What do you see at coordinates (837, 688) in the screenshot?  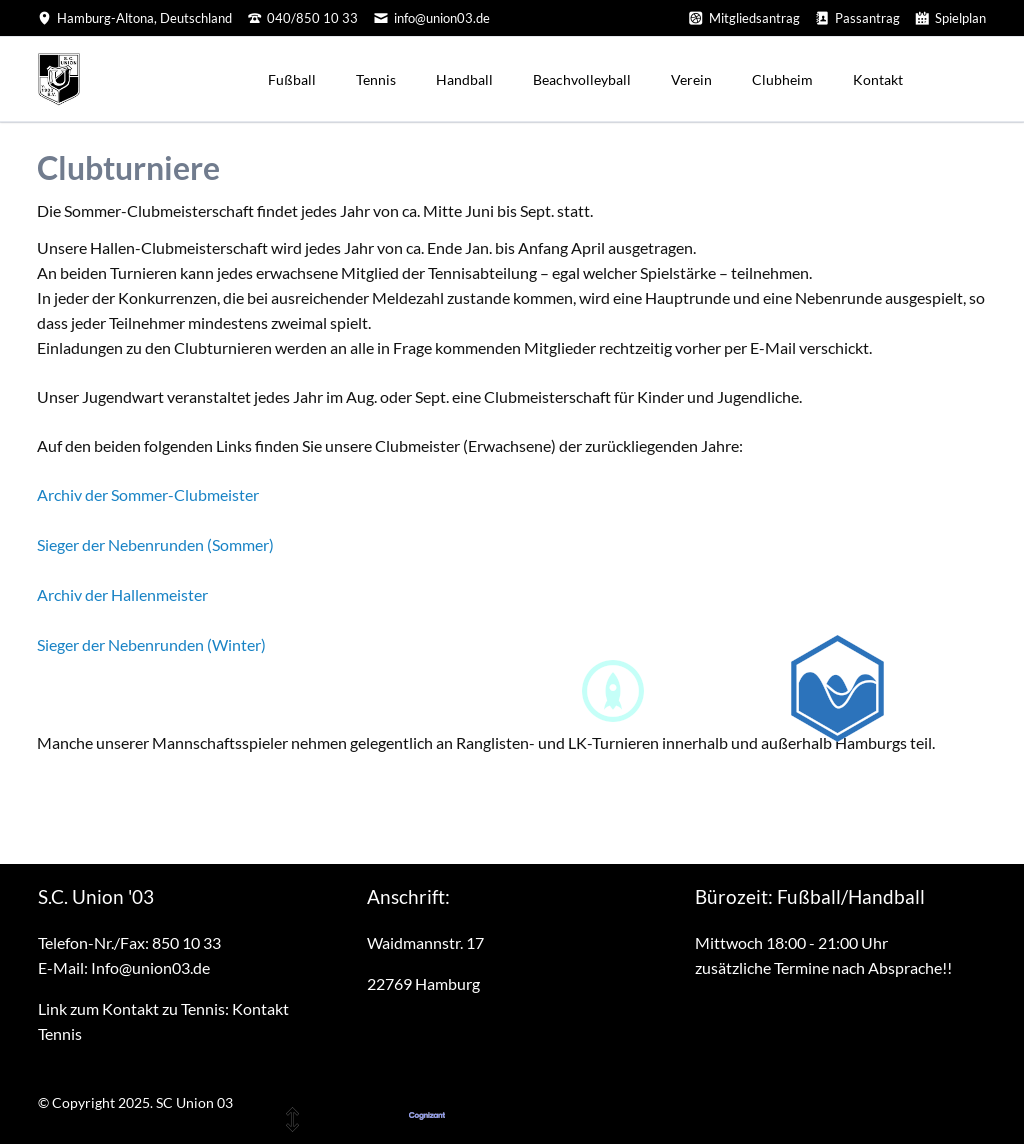 I see `chart.js library logo` at bounding box center [837, 688].